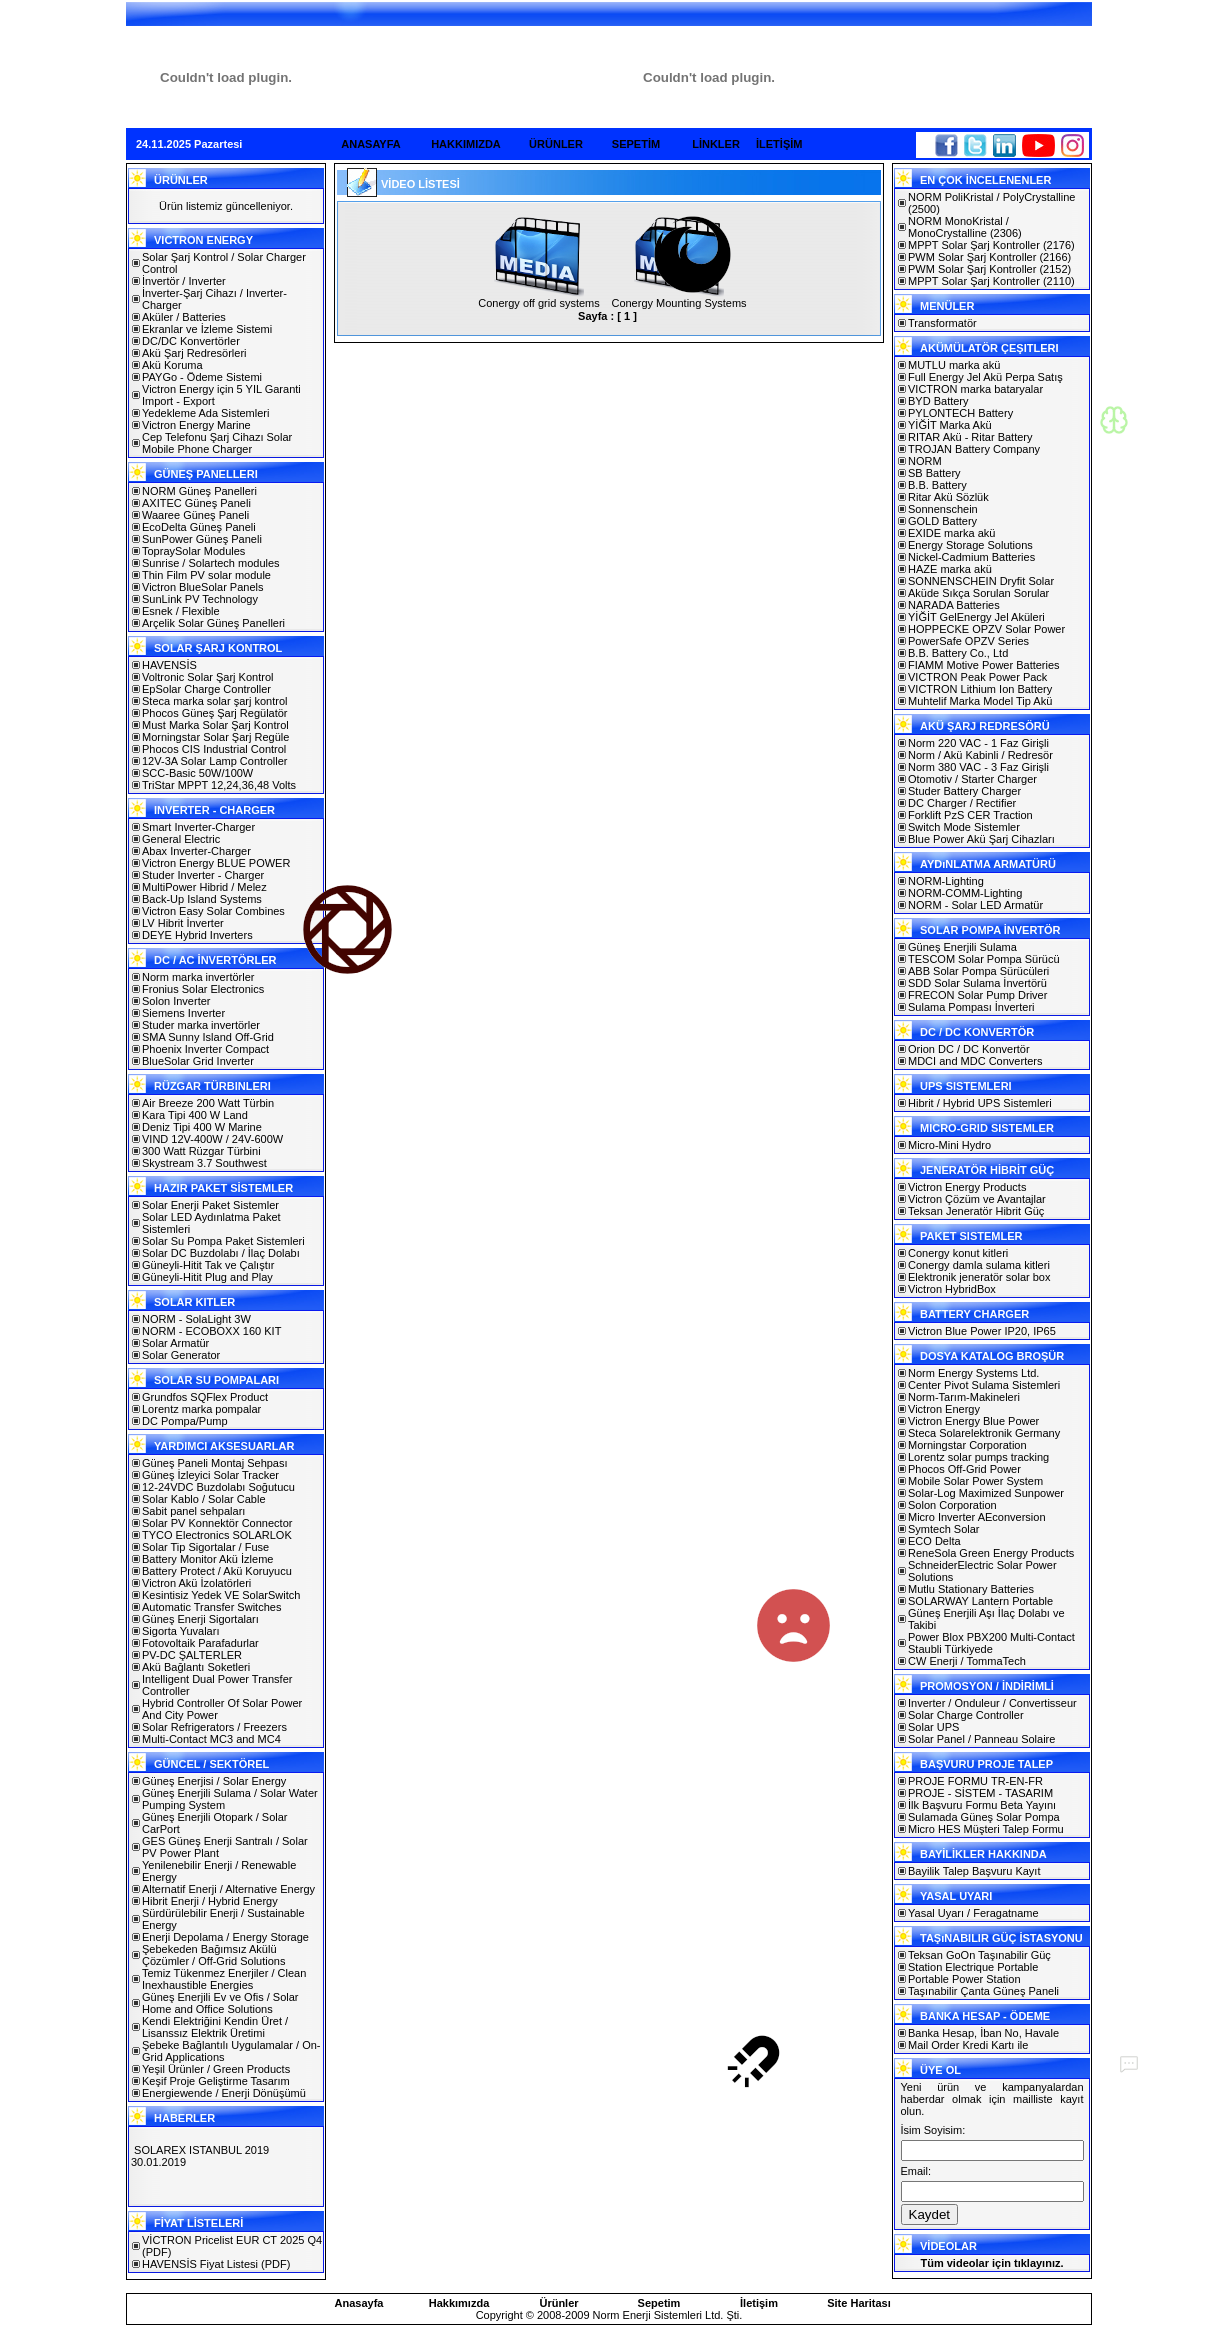  I want to click on attract or pull related items together, so click(754, 2060).